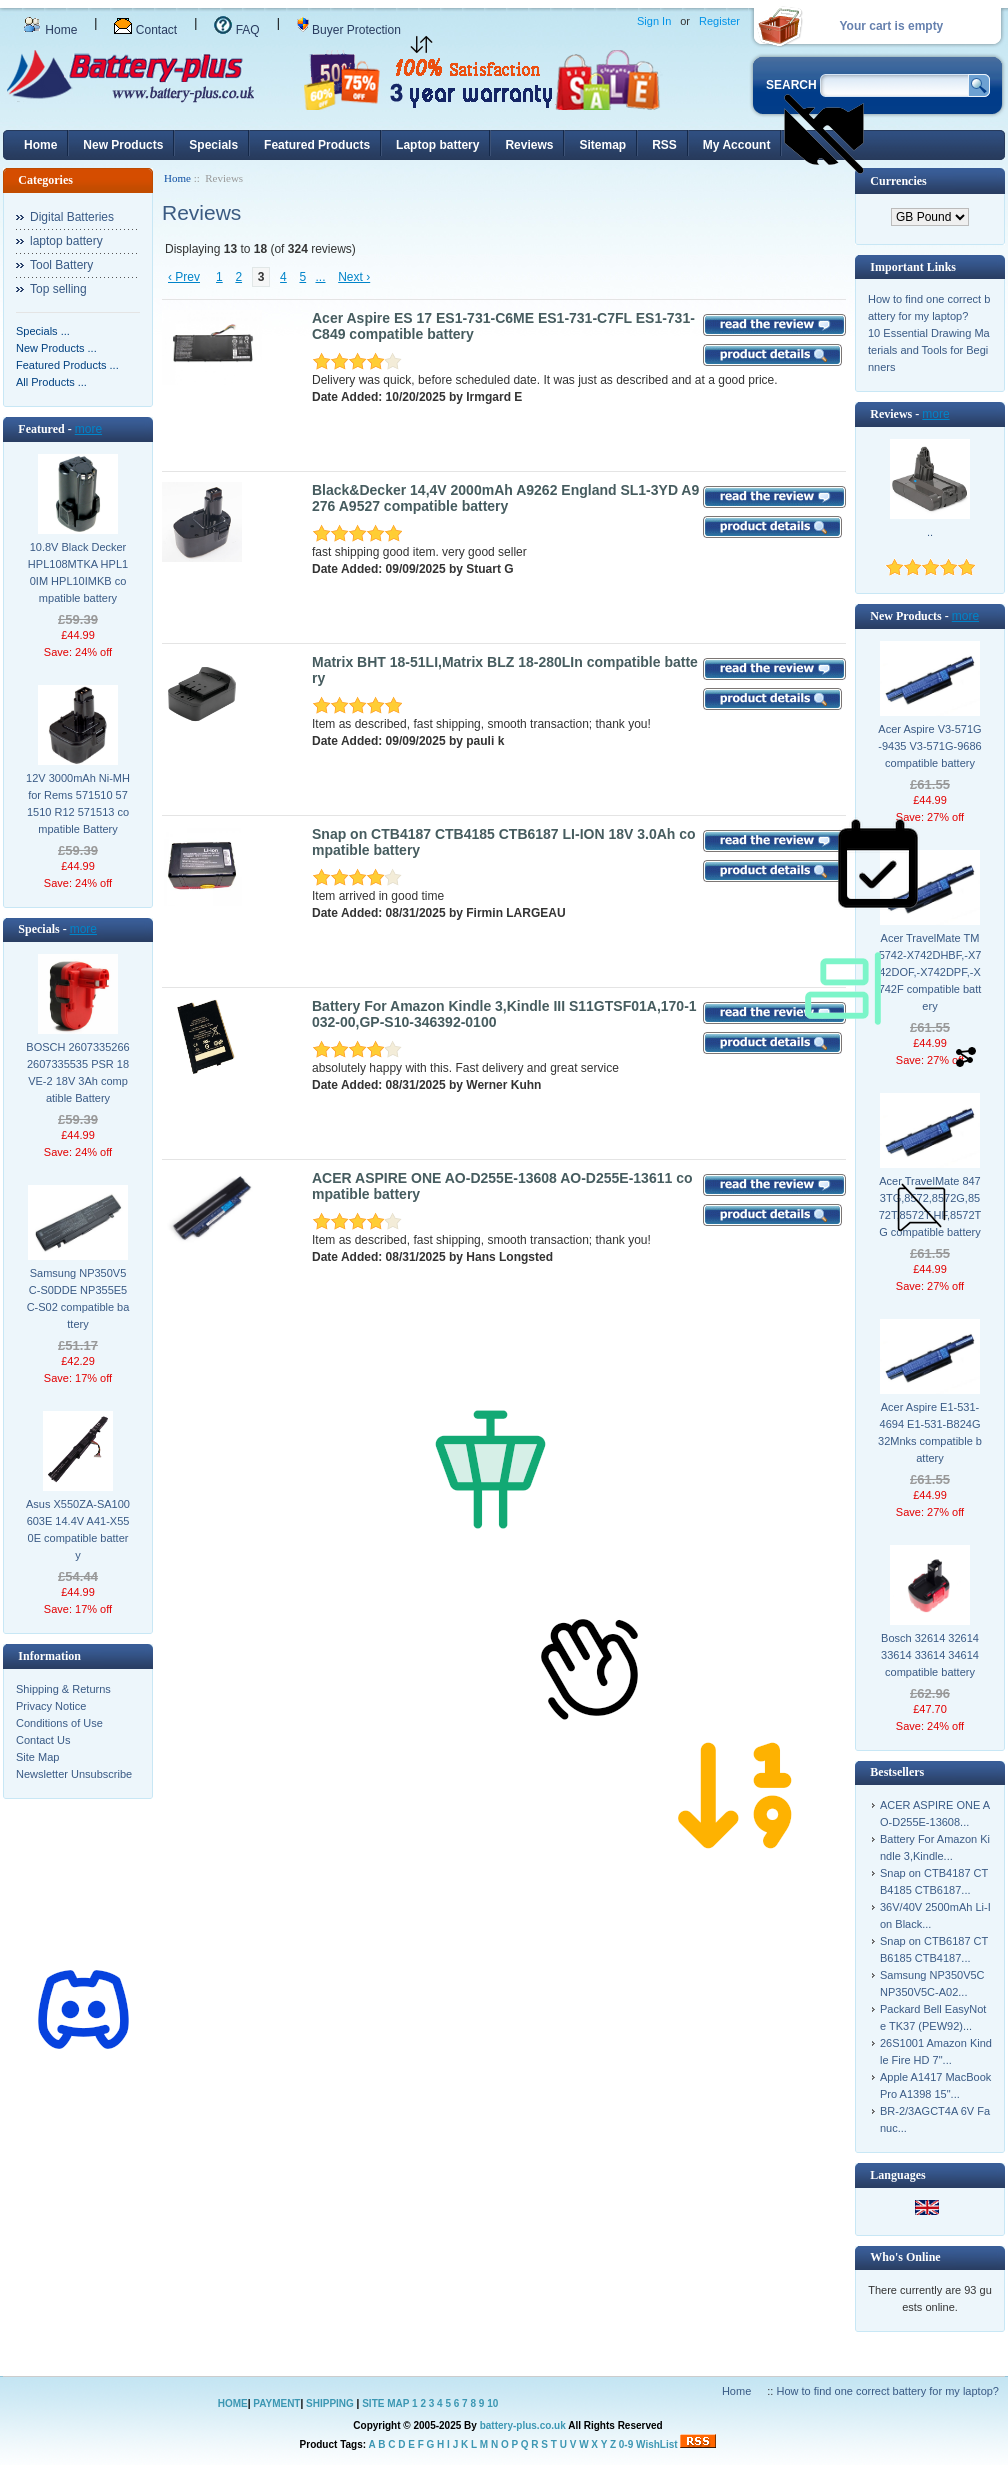 This screenshot has height=2465, width=1008. Describe the element at coordinates (738, 1795) in the screenshot. I see `sort numbers in ascending order` at that location.